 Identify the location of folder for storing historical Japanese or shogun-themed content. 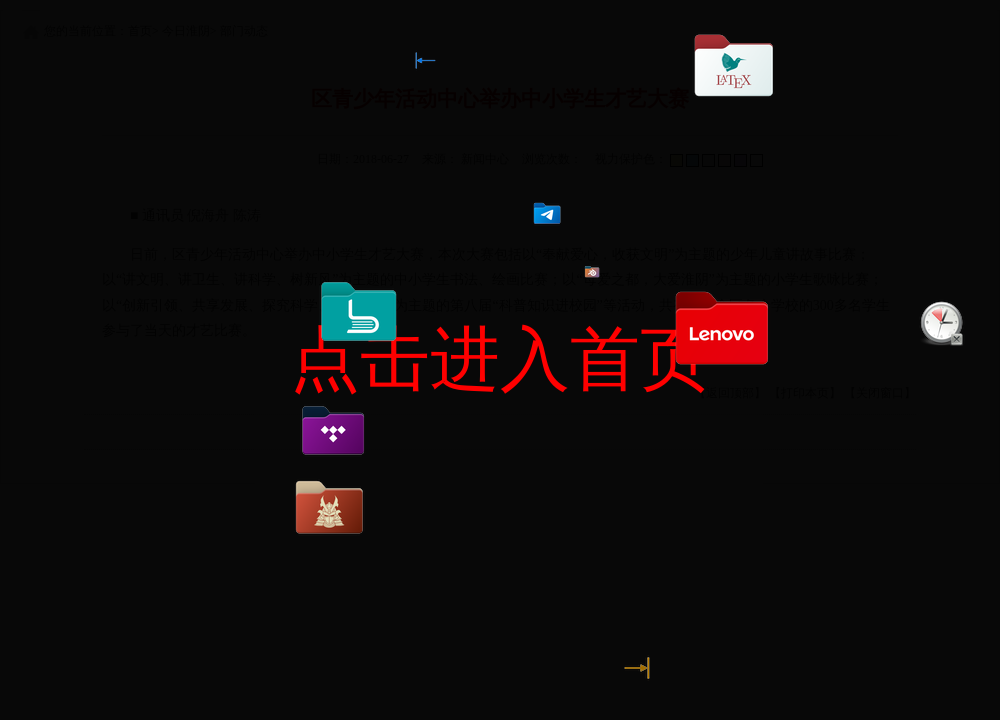
(329, 509).